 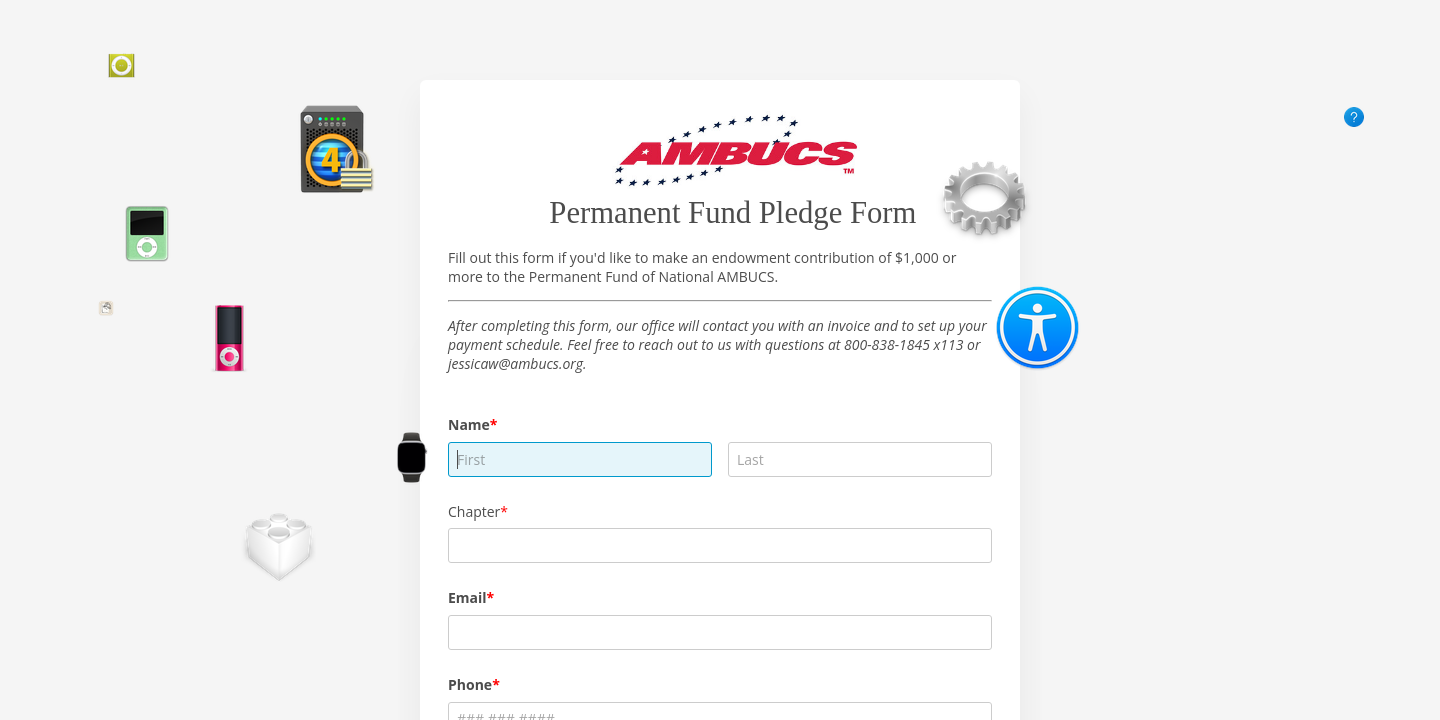 What do you see at coordinates (411, 457) in the screenshot?
I see `apple watch series 10 device icon` at bounding box center [411, 457].